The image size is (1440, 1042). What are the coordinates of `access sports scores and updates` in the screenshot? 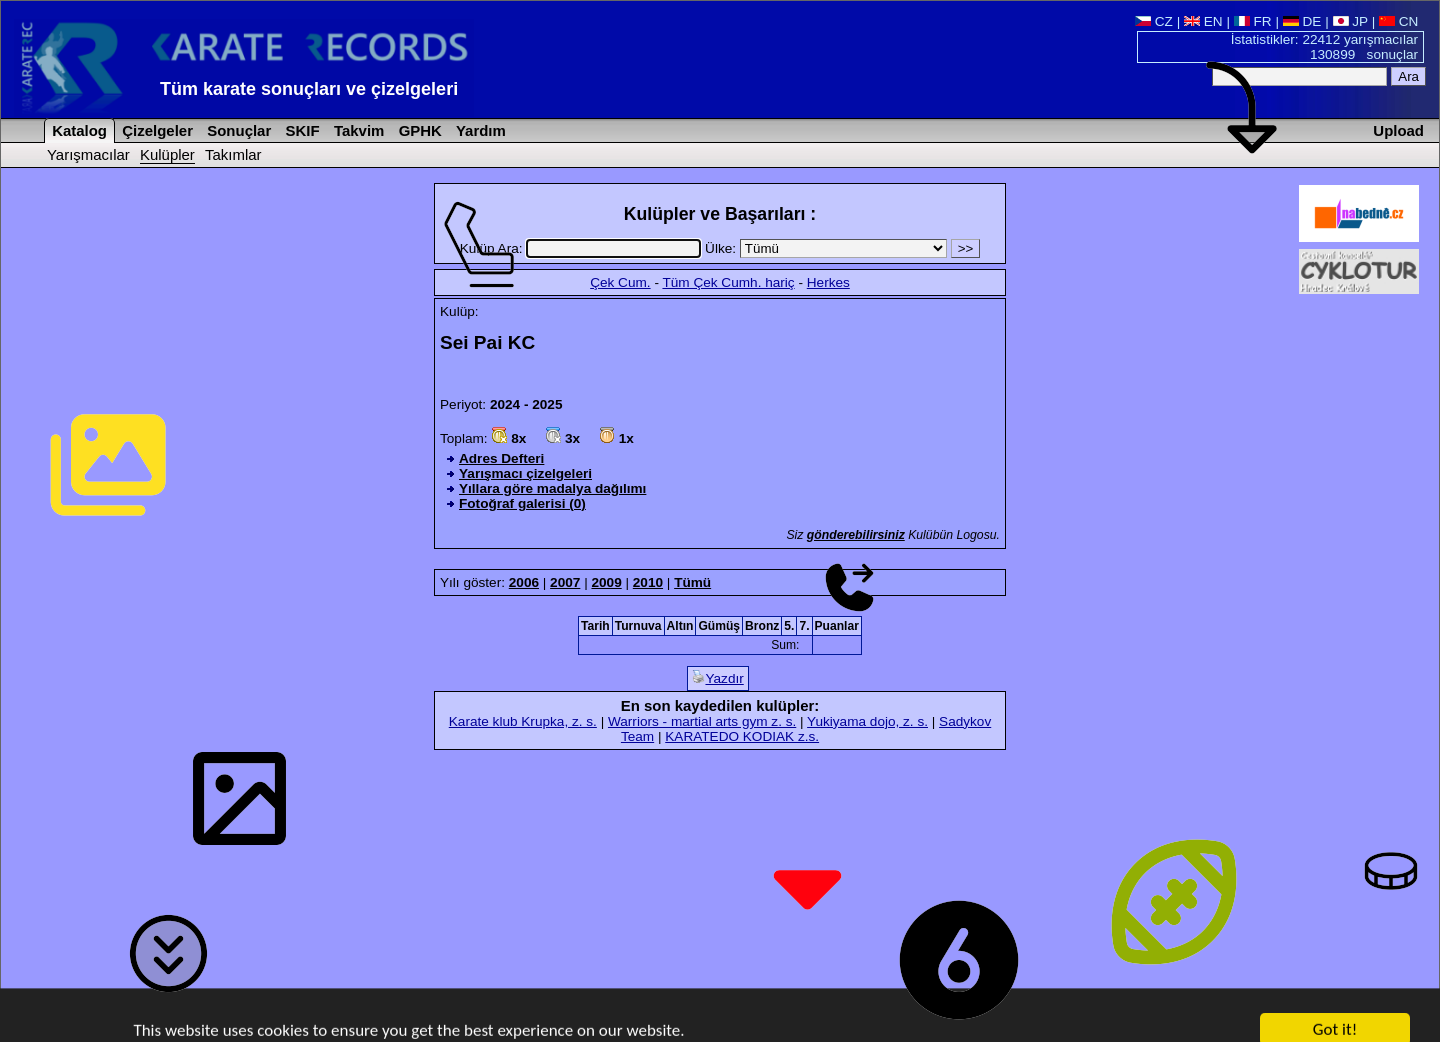 It's located at (1174, 902).